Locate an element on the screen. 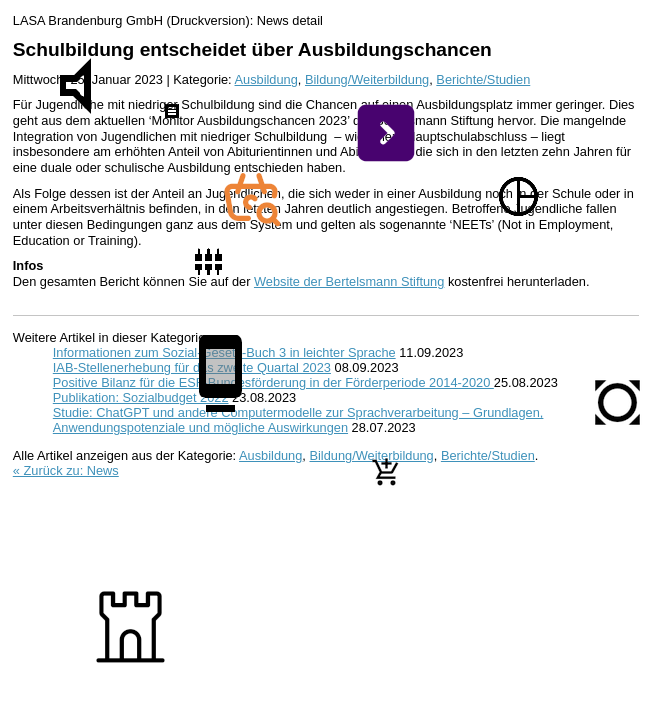  mute audio or sound output is located at coordinates (77, 86).